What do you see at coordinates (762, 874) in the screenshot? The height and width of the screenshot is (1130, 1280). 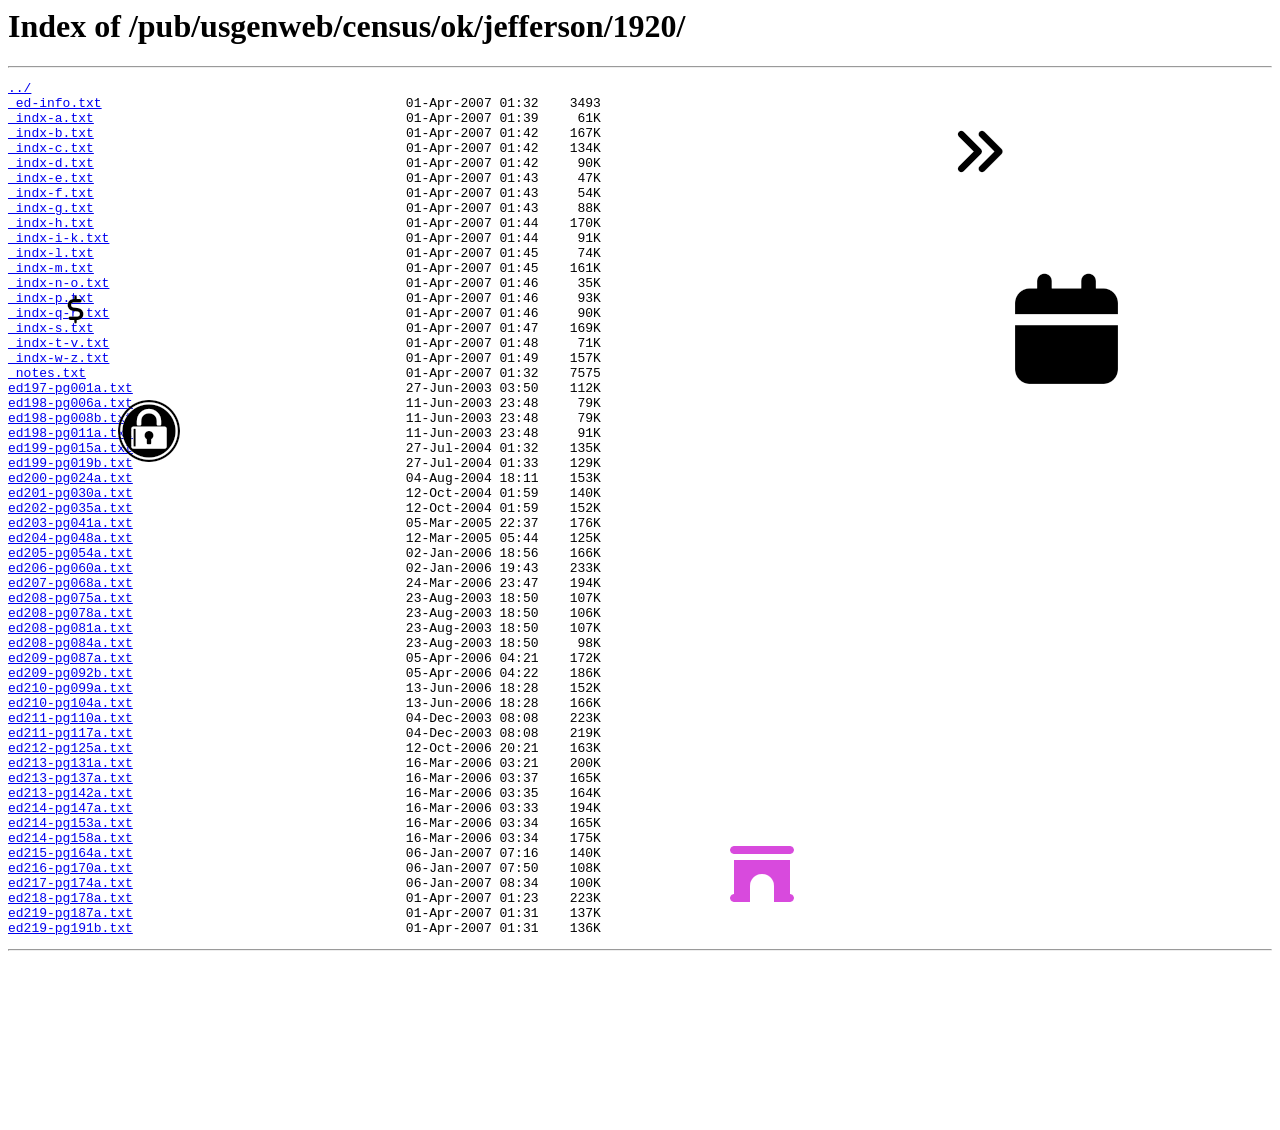 I see `view architectural landmarks or monuments` at bounding box center [762, 874].